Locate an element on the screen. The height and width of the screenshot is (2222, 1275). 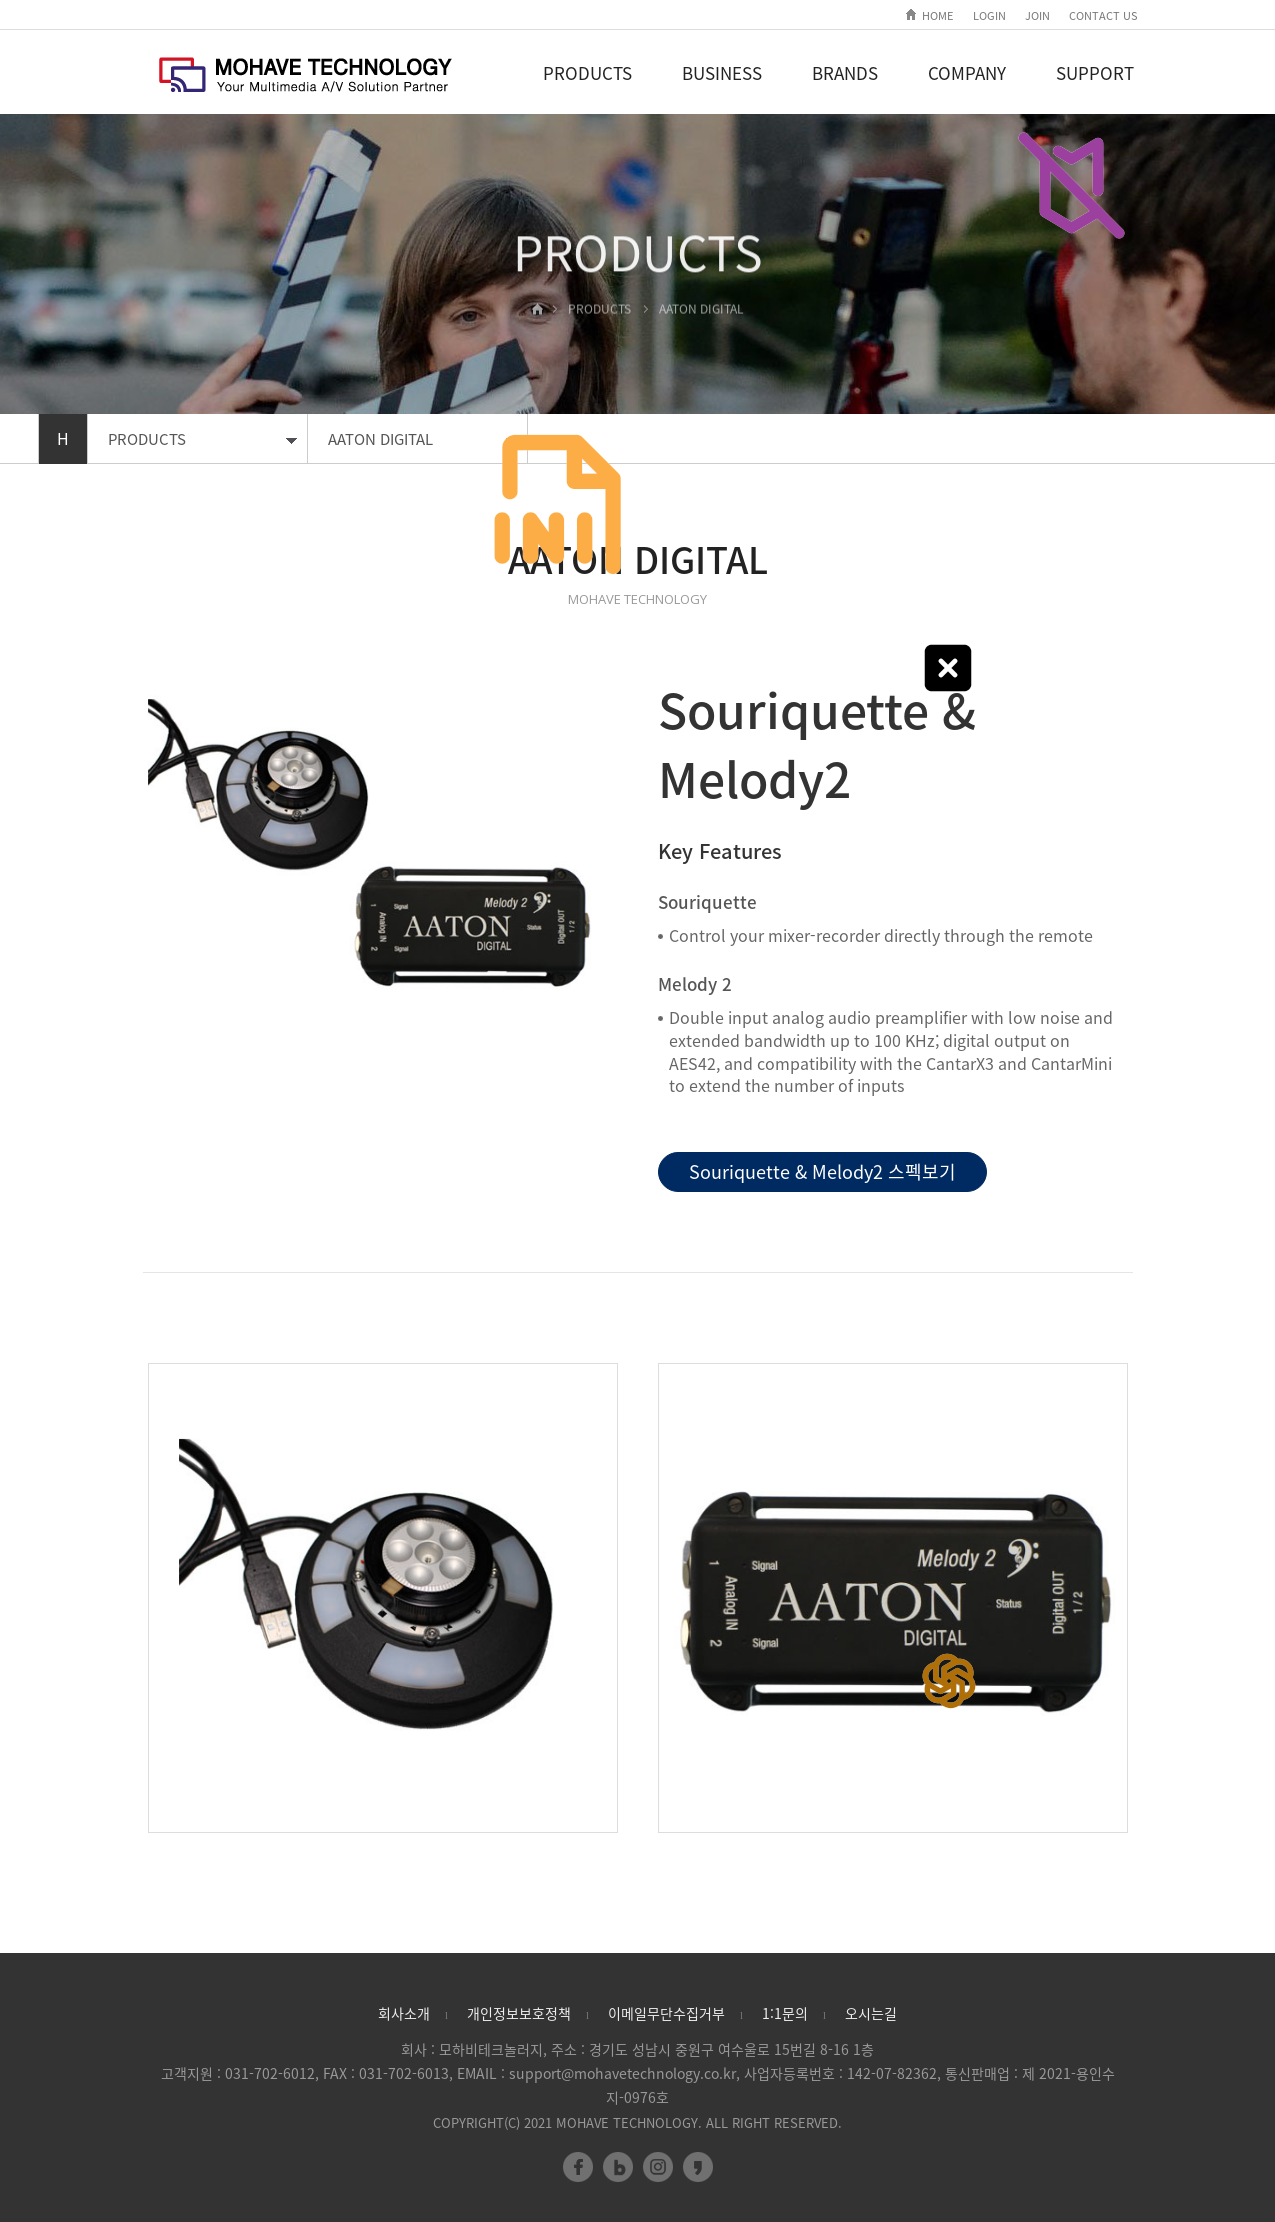
access OpenAI services or ChatGPT is located at coordinates (949, 1681).